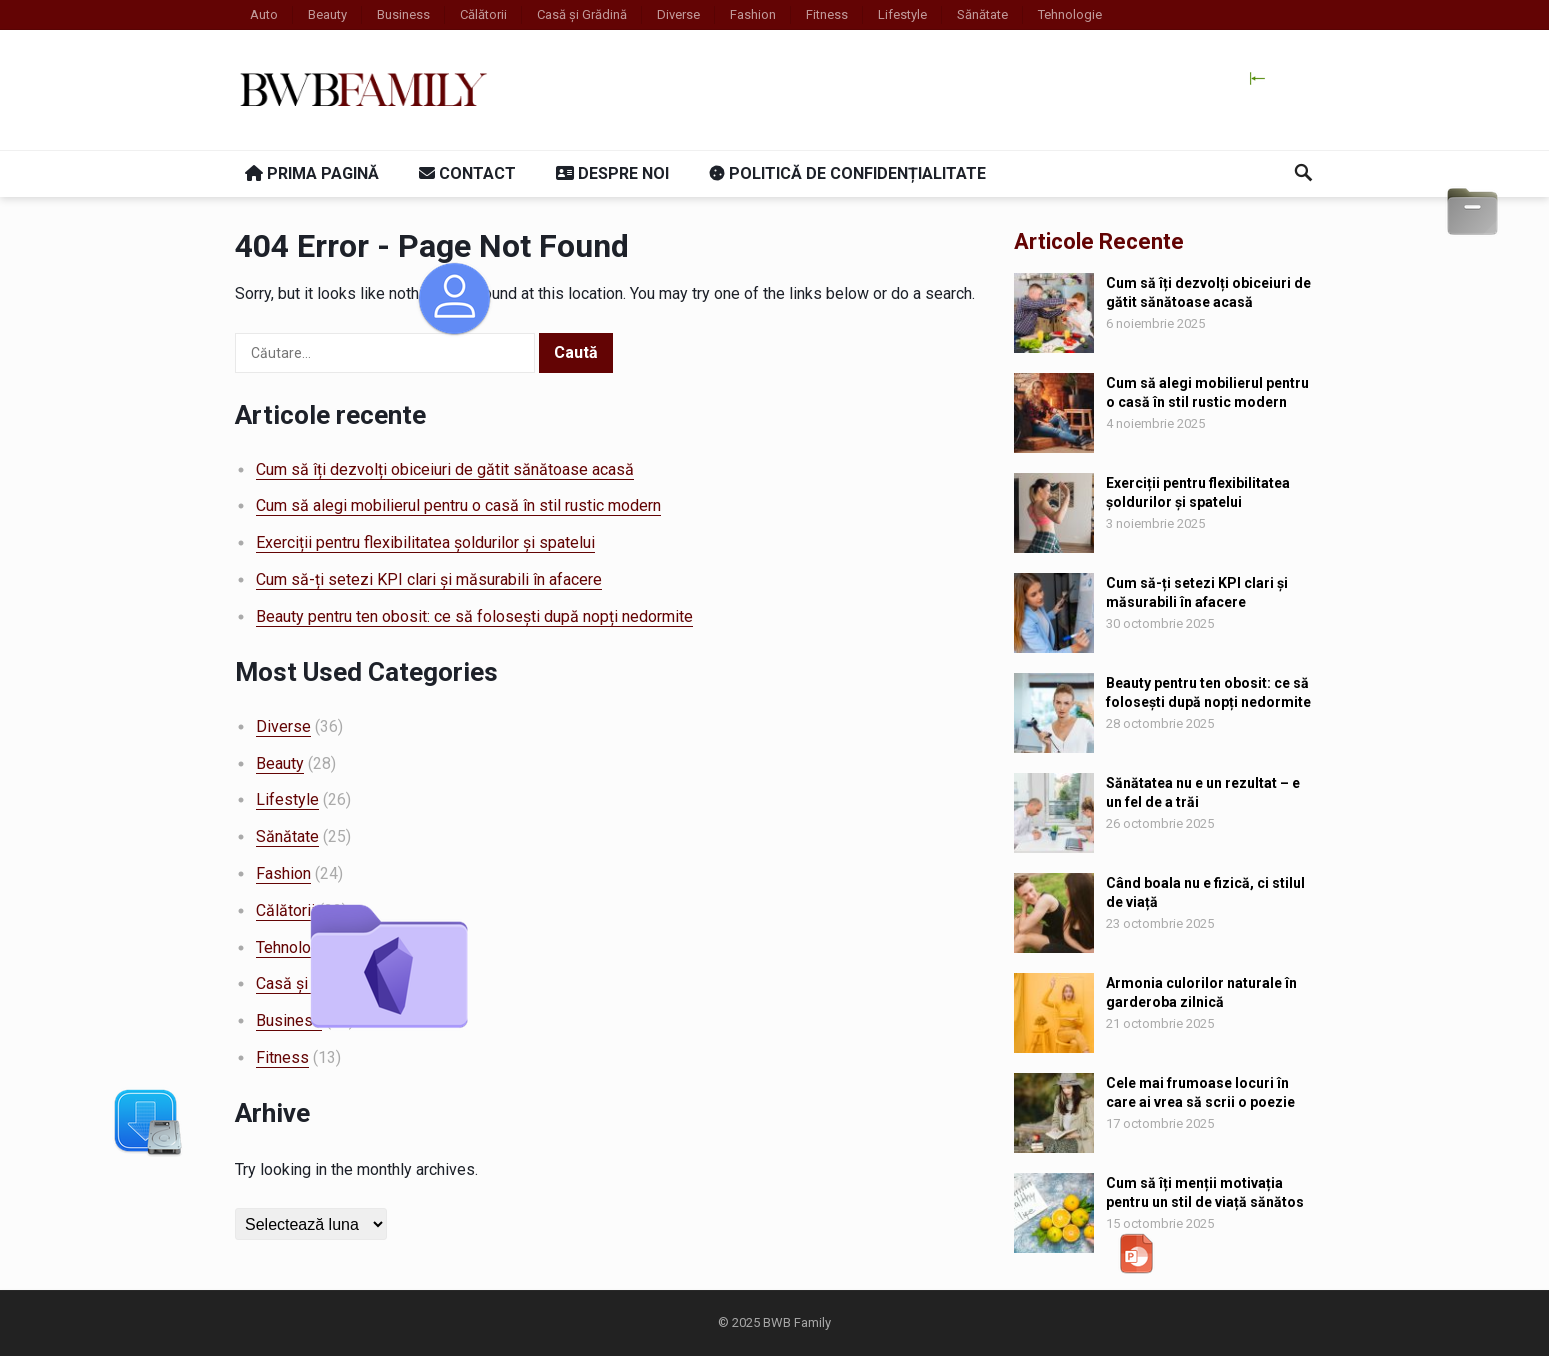 The width and height of the screenshot is (1549, 1356). I want to click on install or update system software, so click(145, 1120).